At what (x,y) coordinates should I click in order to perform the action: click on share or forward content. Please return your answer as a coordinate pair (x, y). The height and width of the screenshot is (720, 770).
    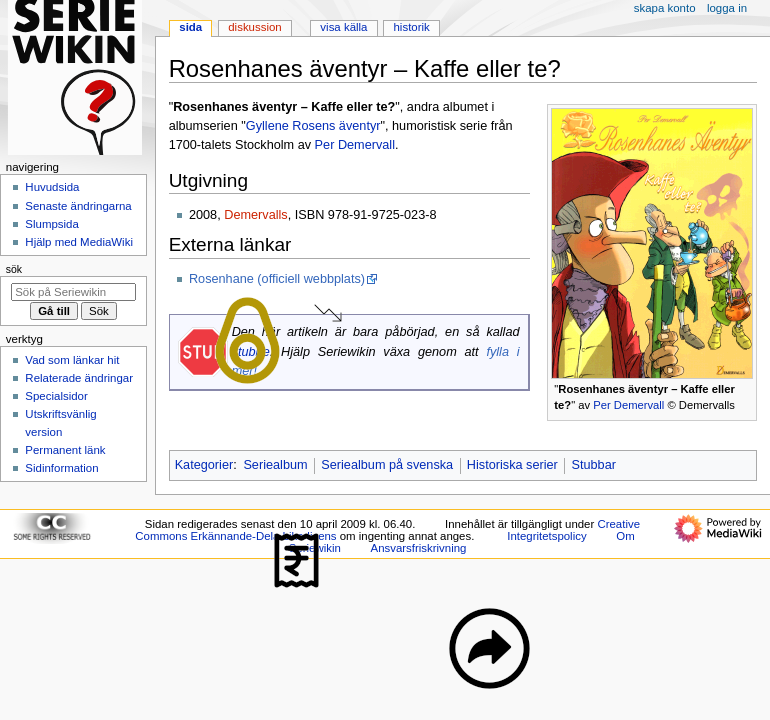
    Looking at the image, I should click on (489, 648).